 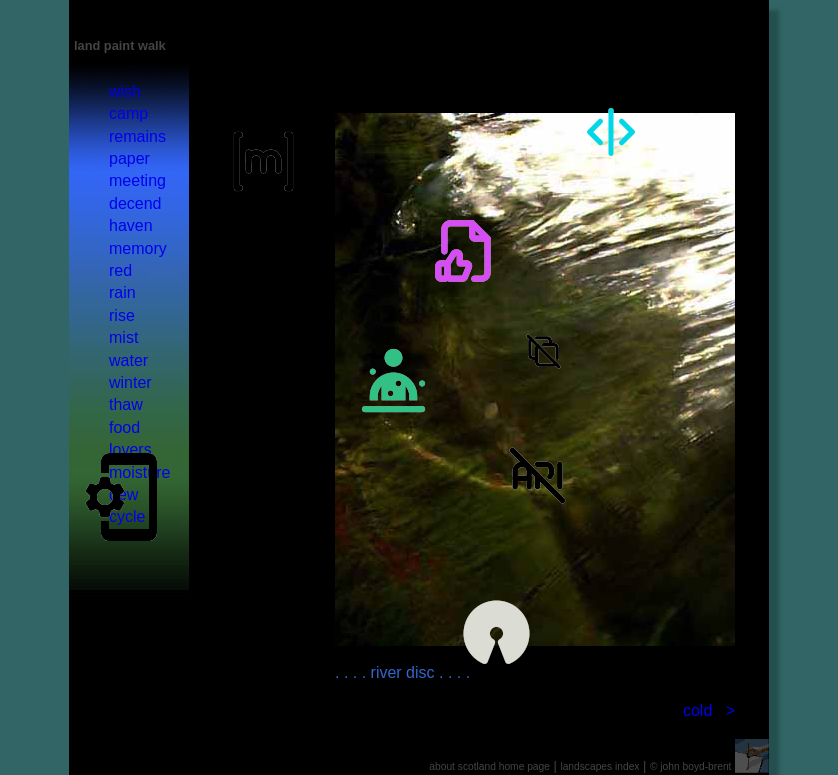 I want to click on api connection disabled or unavailable, so click(x=537, y=475).